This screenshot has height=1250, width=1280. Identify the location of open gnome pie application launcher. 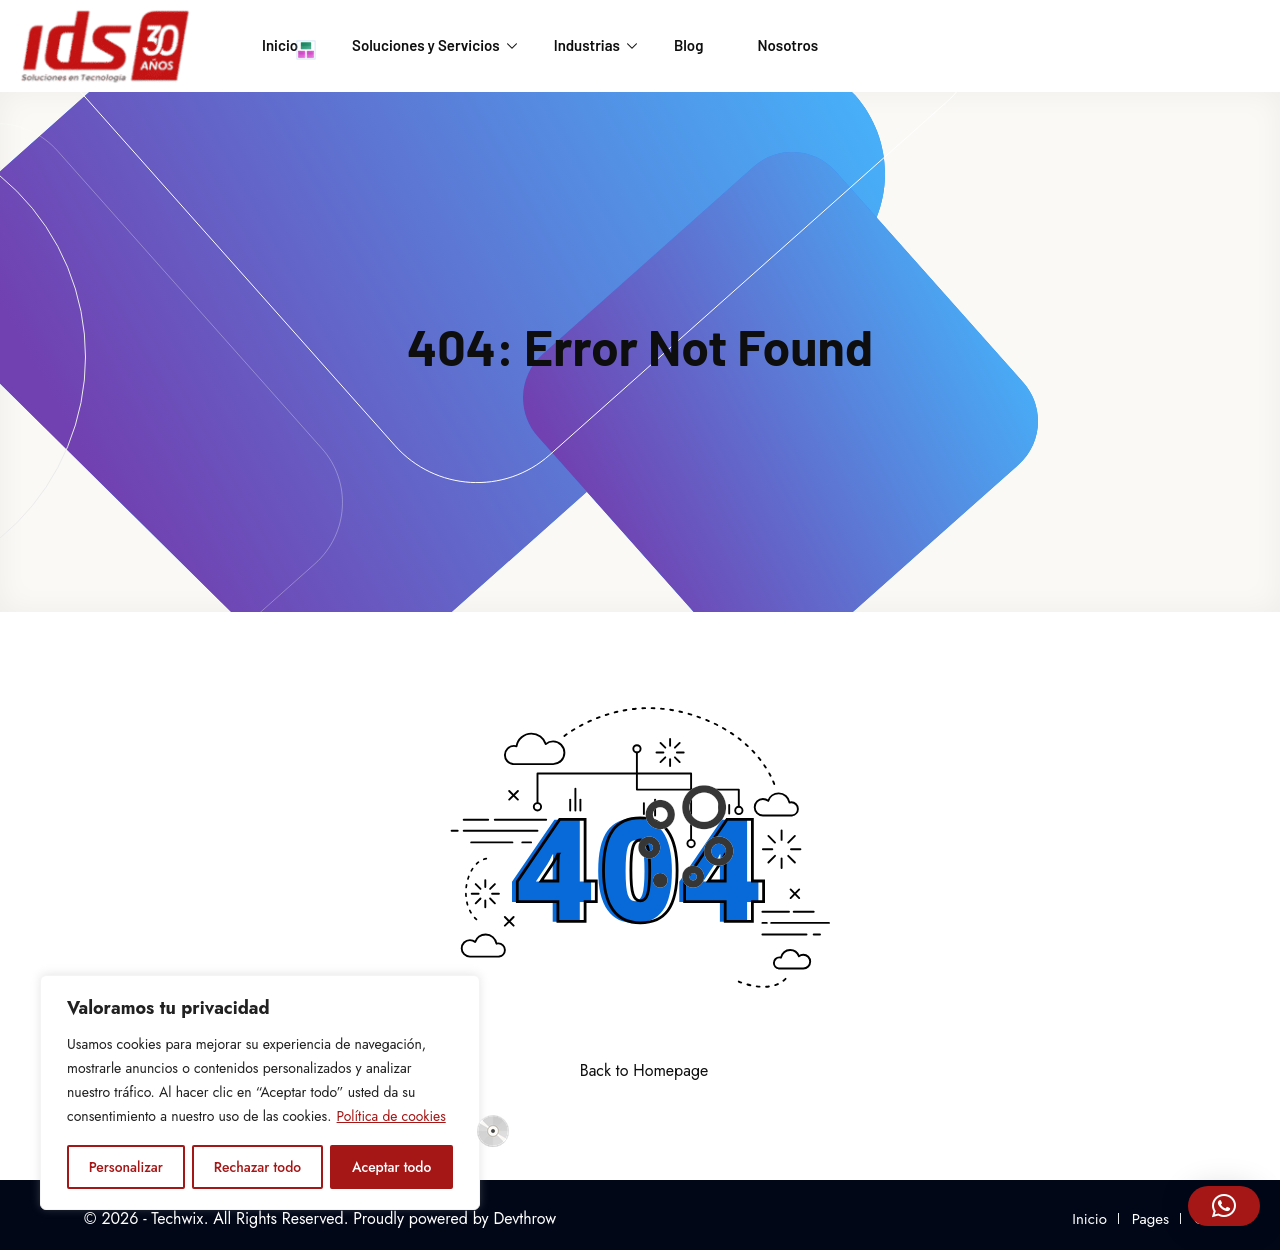
(689, 836).